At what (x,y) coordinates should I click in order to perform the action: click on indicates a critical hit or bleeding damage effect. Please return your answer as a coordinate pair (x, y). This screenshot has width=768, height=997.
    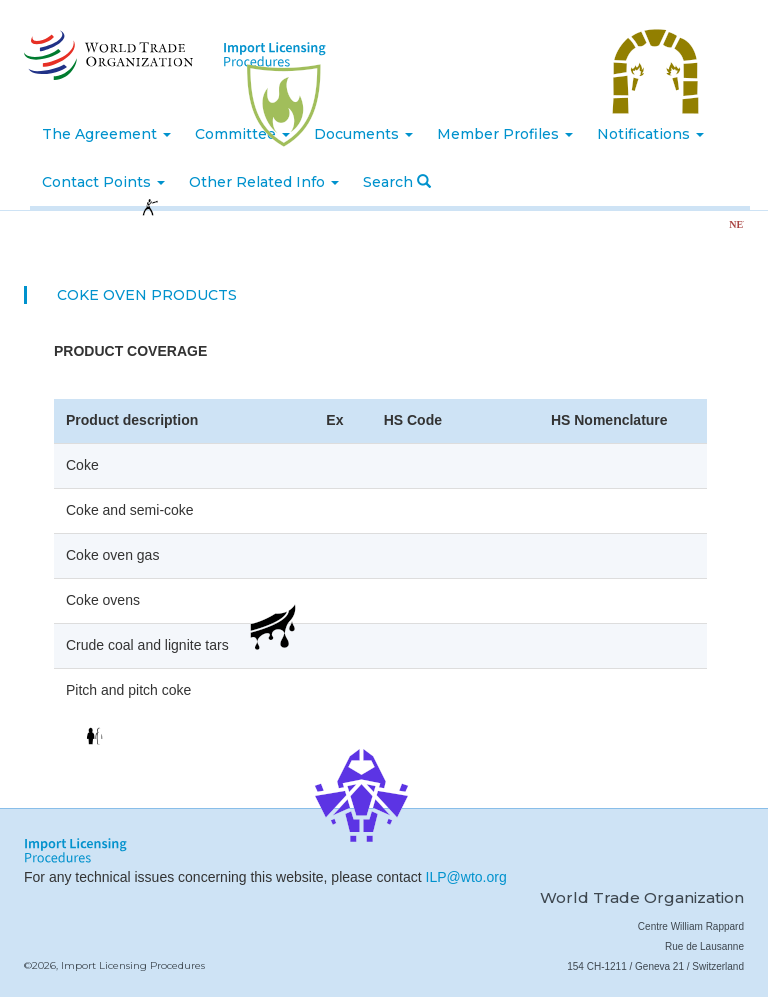
    Looking at the image, I should click on (273, 627).